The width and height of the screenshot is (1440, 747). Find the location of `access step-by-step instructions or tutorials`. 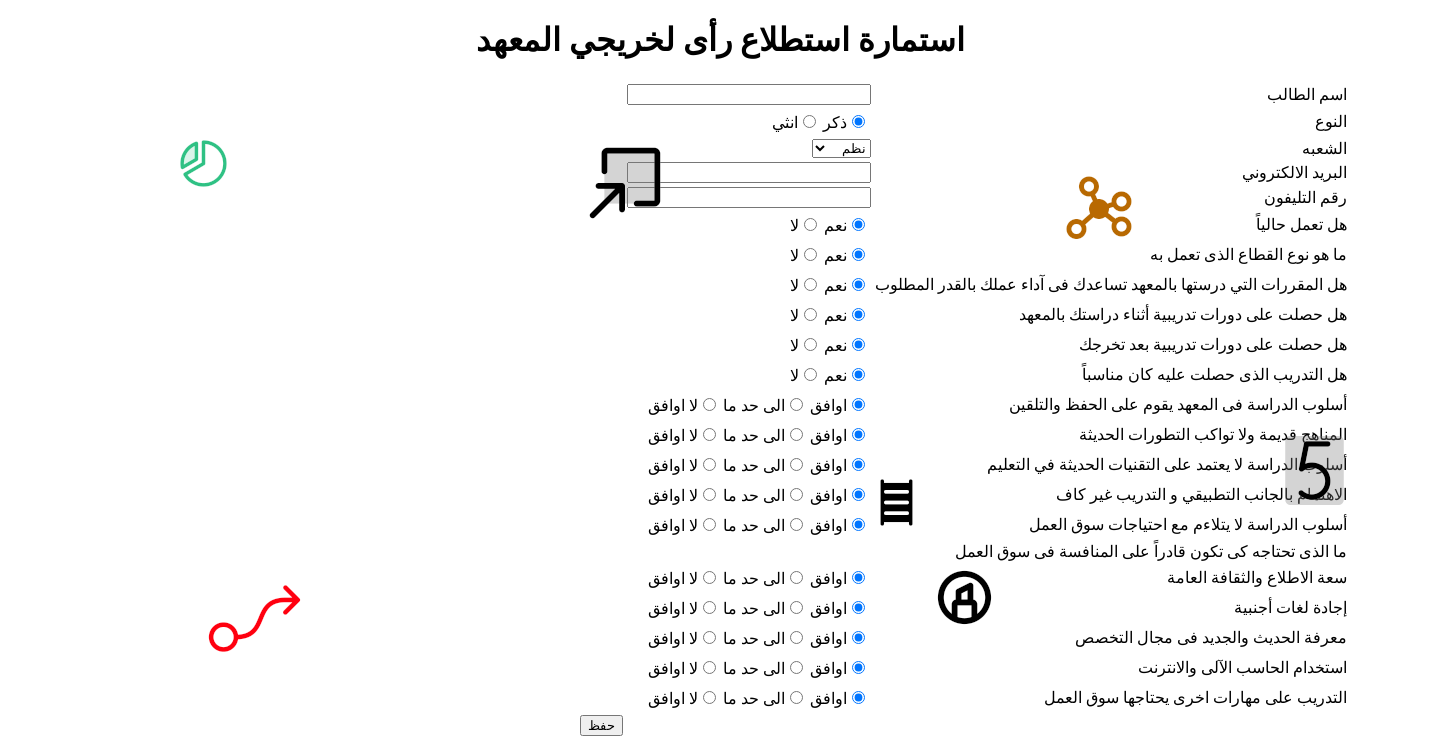

access step-by-step instructions or tutorials is located at coordinates (896, 502).